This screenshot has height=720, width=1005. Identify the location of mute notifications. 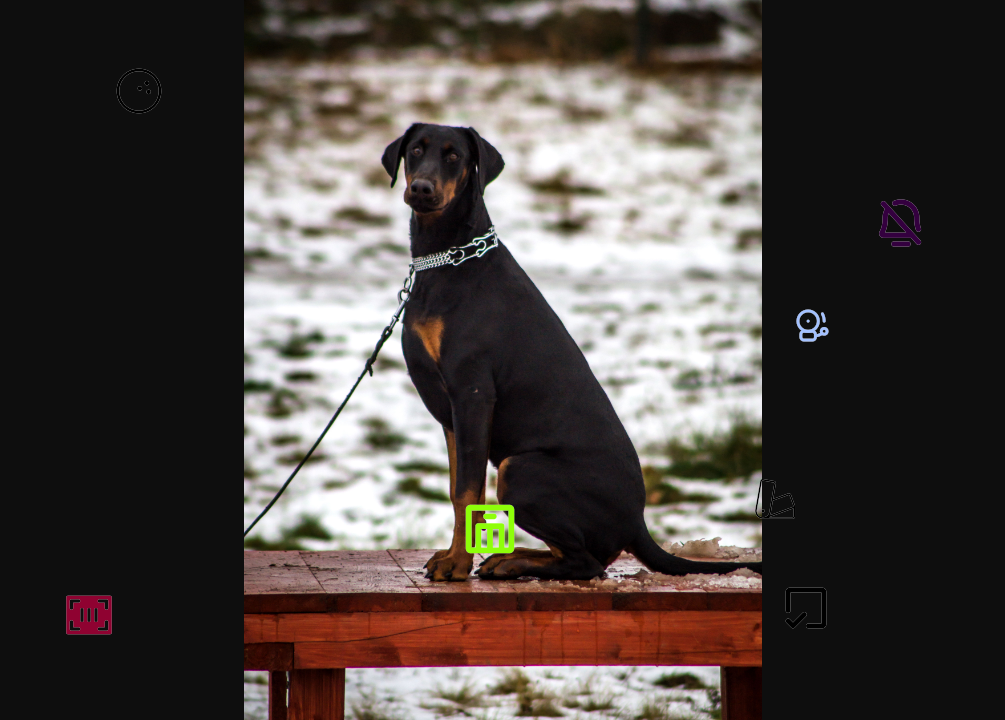
(901, 223).